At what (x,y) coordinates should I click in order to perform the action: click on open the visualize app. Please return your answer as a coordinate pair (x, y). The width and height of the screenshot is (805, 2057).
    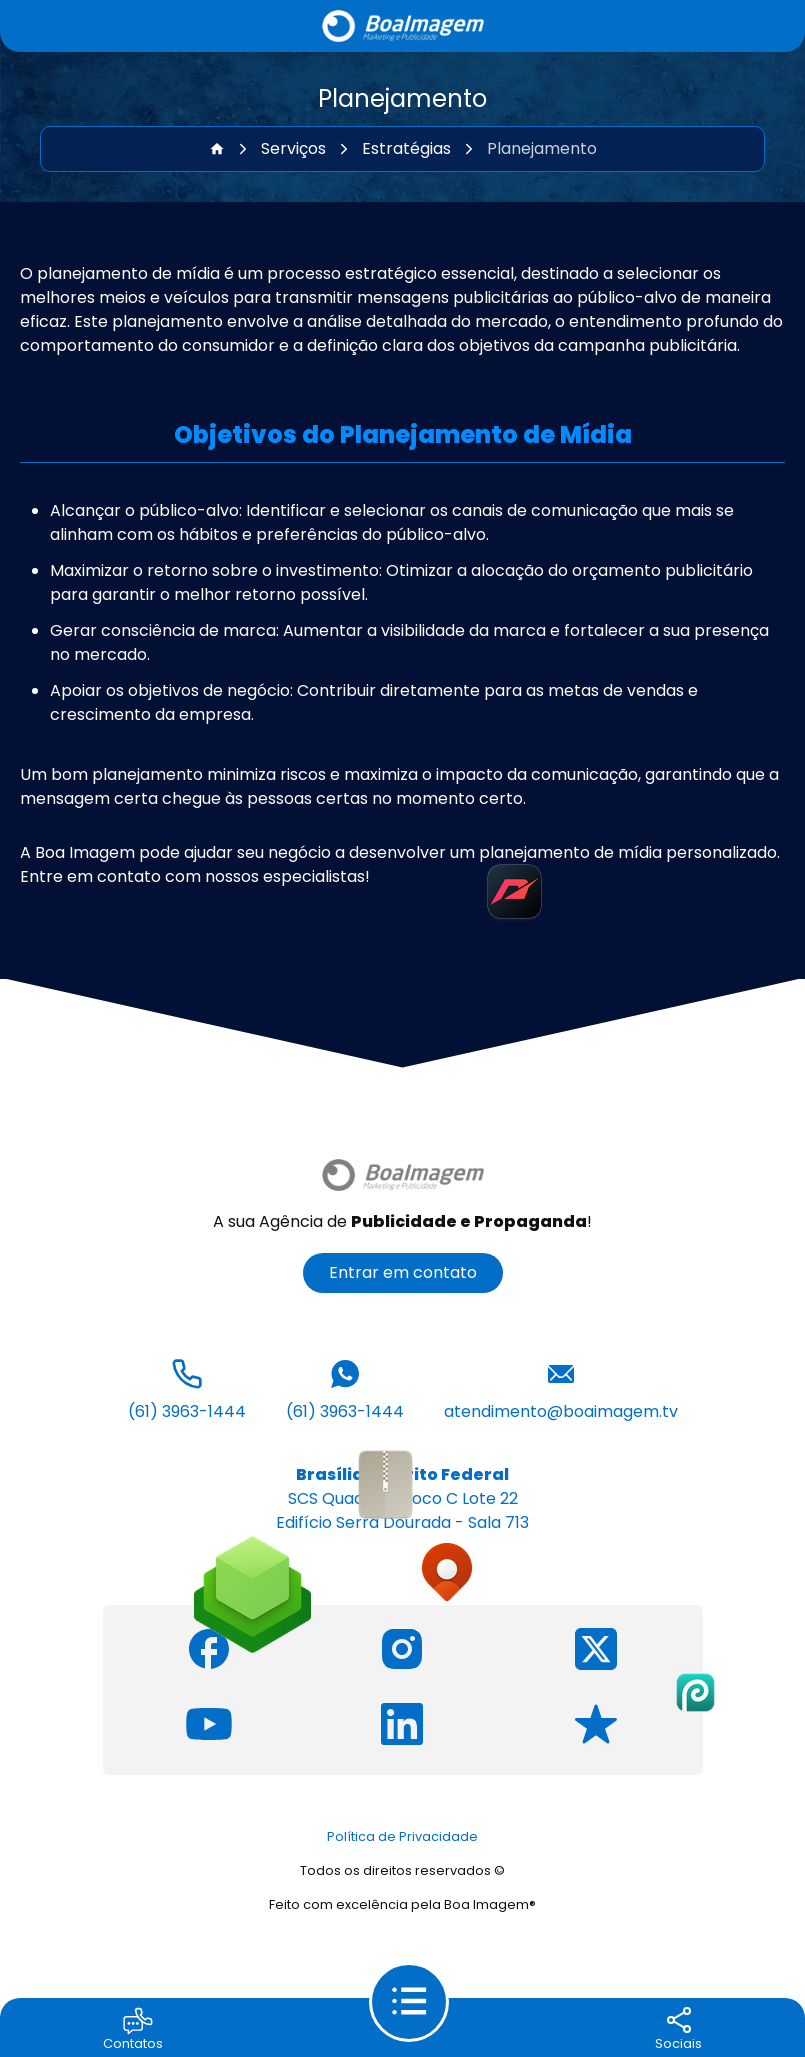
    Looking at the image, I should click on (252, 1594).